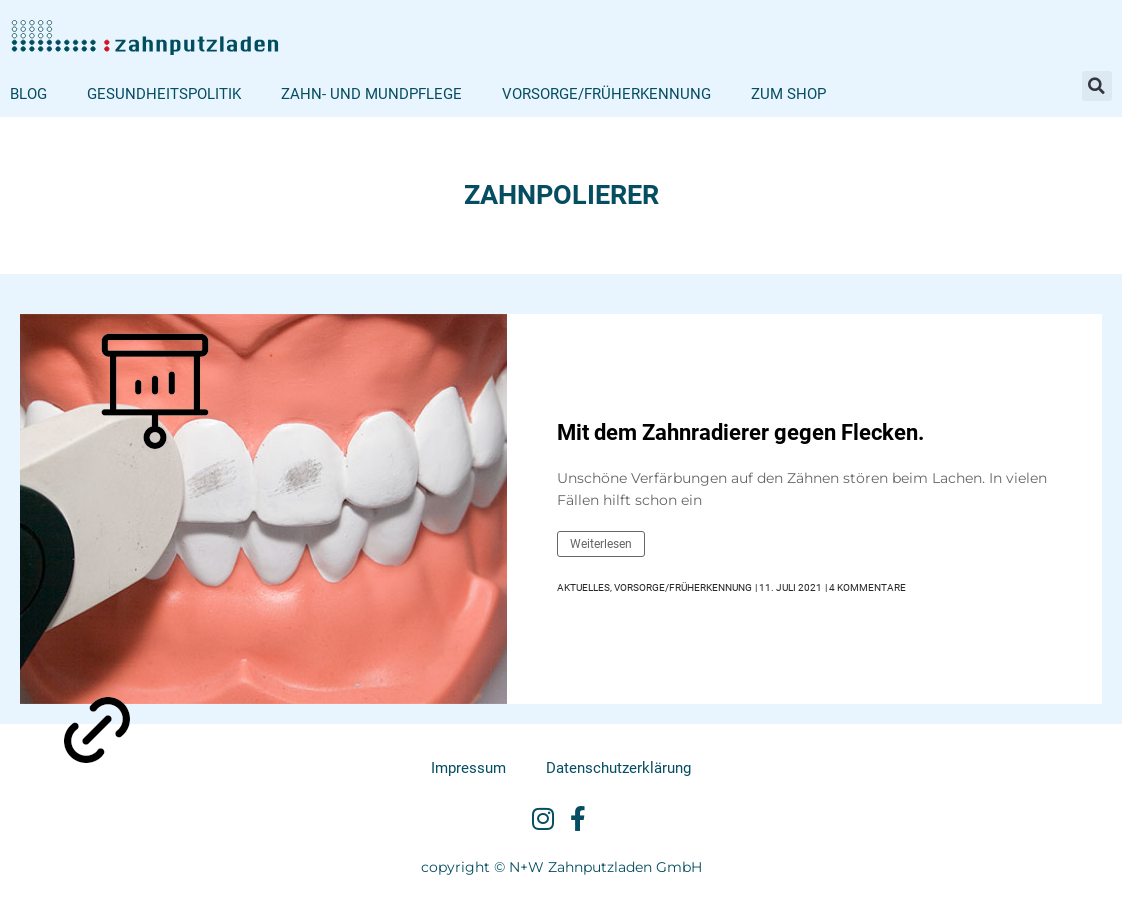 The image size is (1122, 923). What do you see at coordinates (97, 730) in the screenshot?
I see `copy or share a link` at bounding box center [97, 730].